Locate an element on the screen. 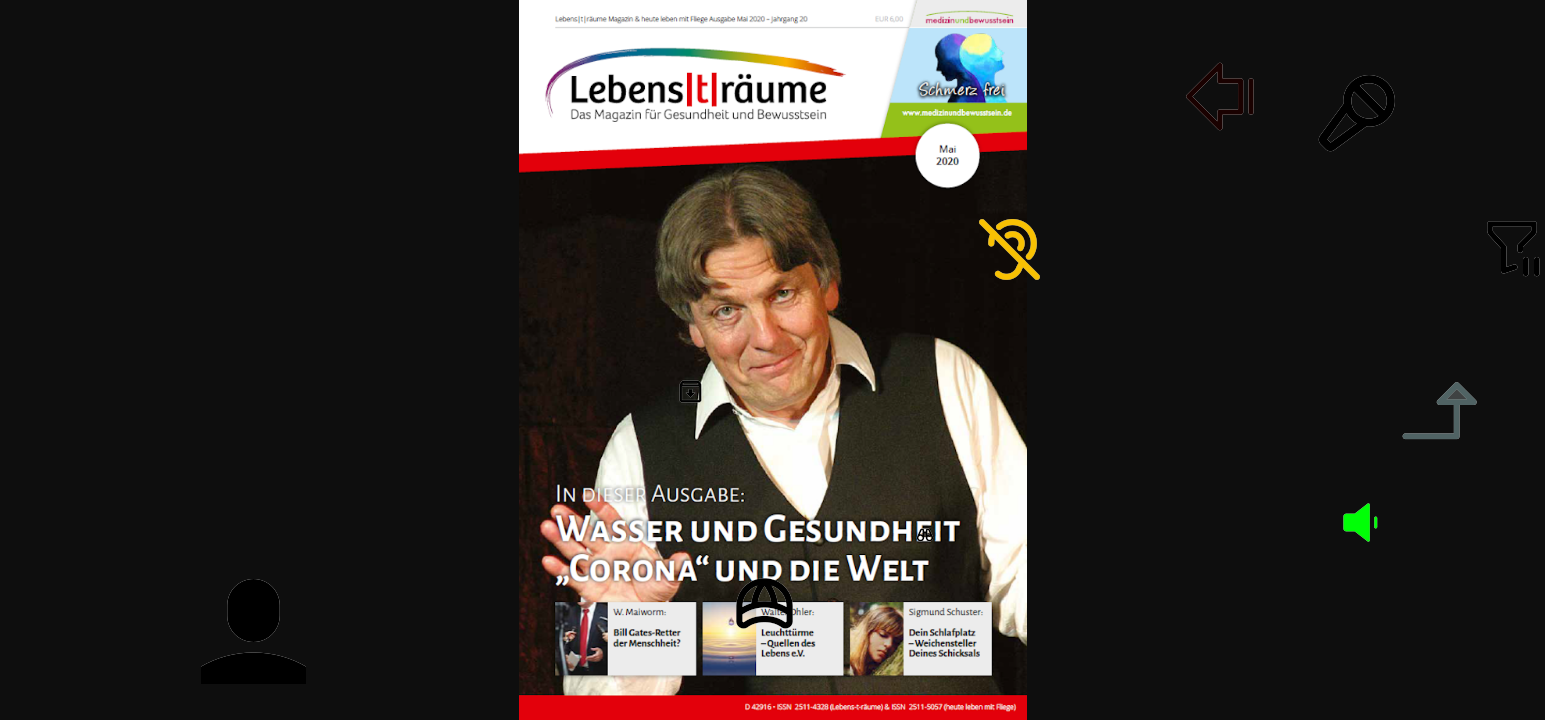 This screenshot has width=1545, height=720. redirect or forward content upward is located at coordinates (1442, 413).